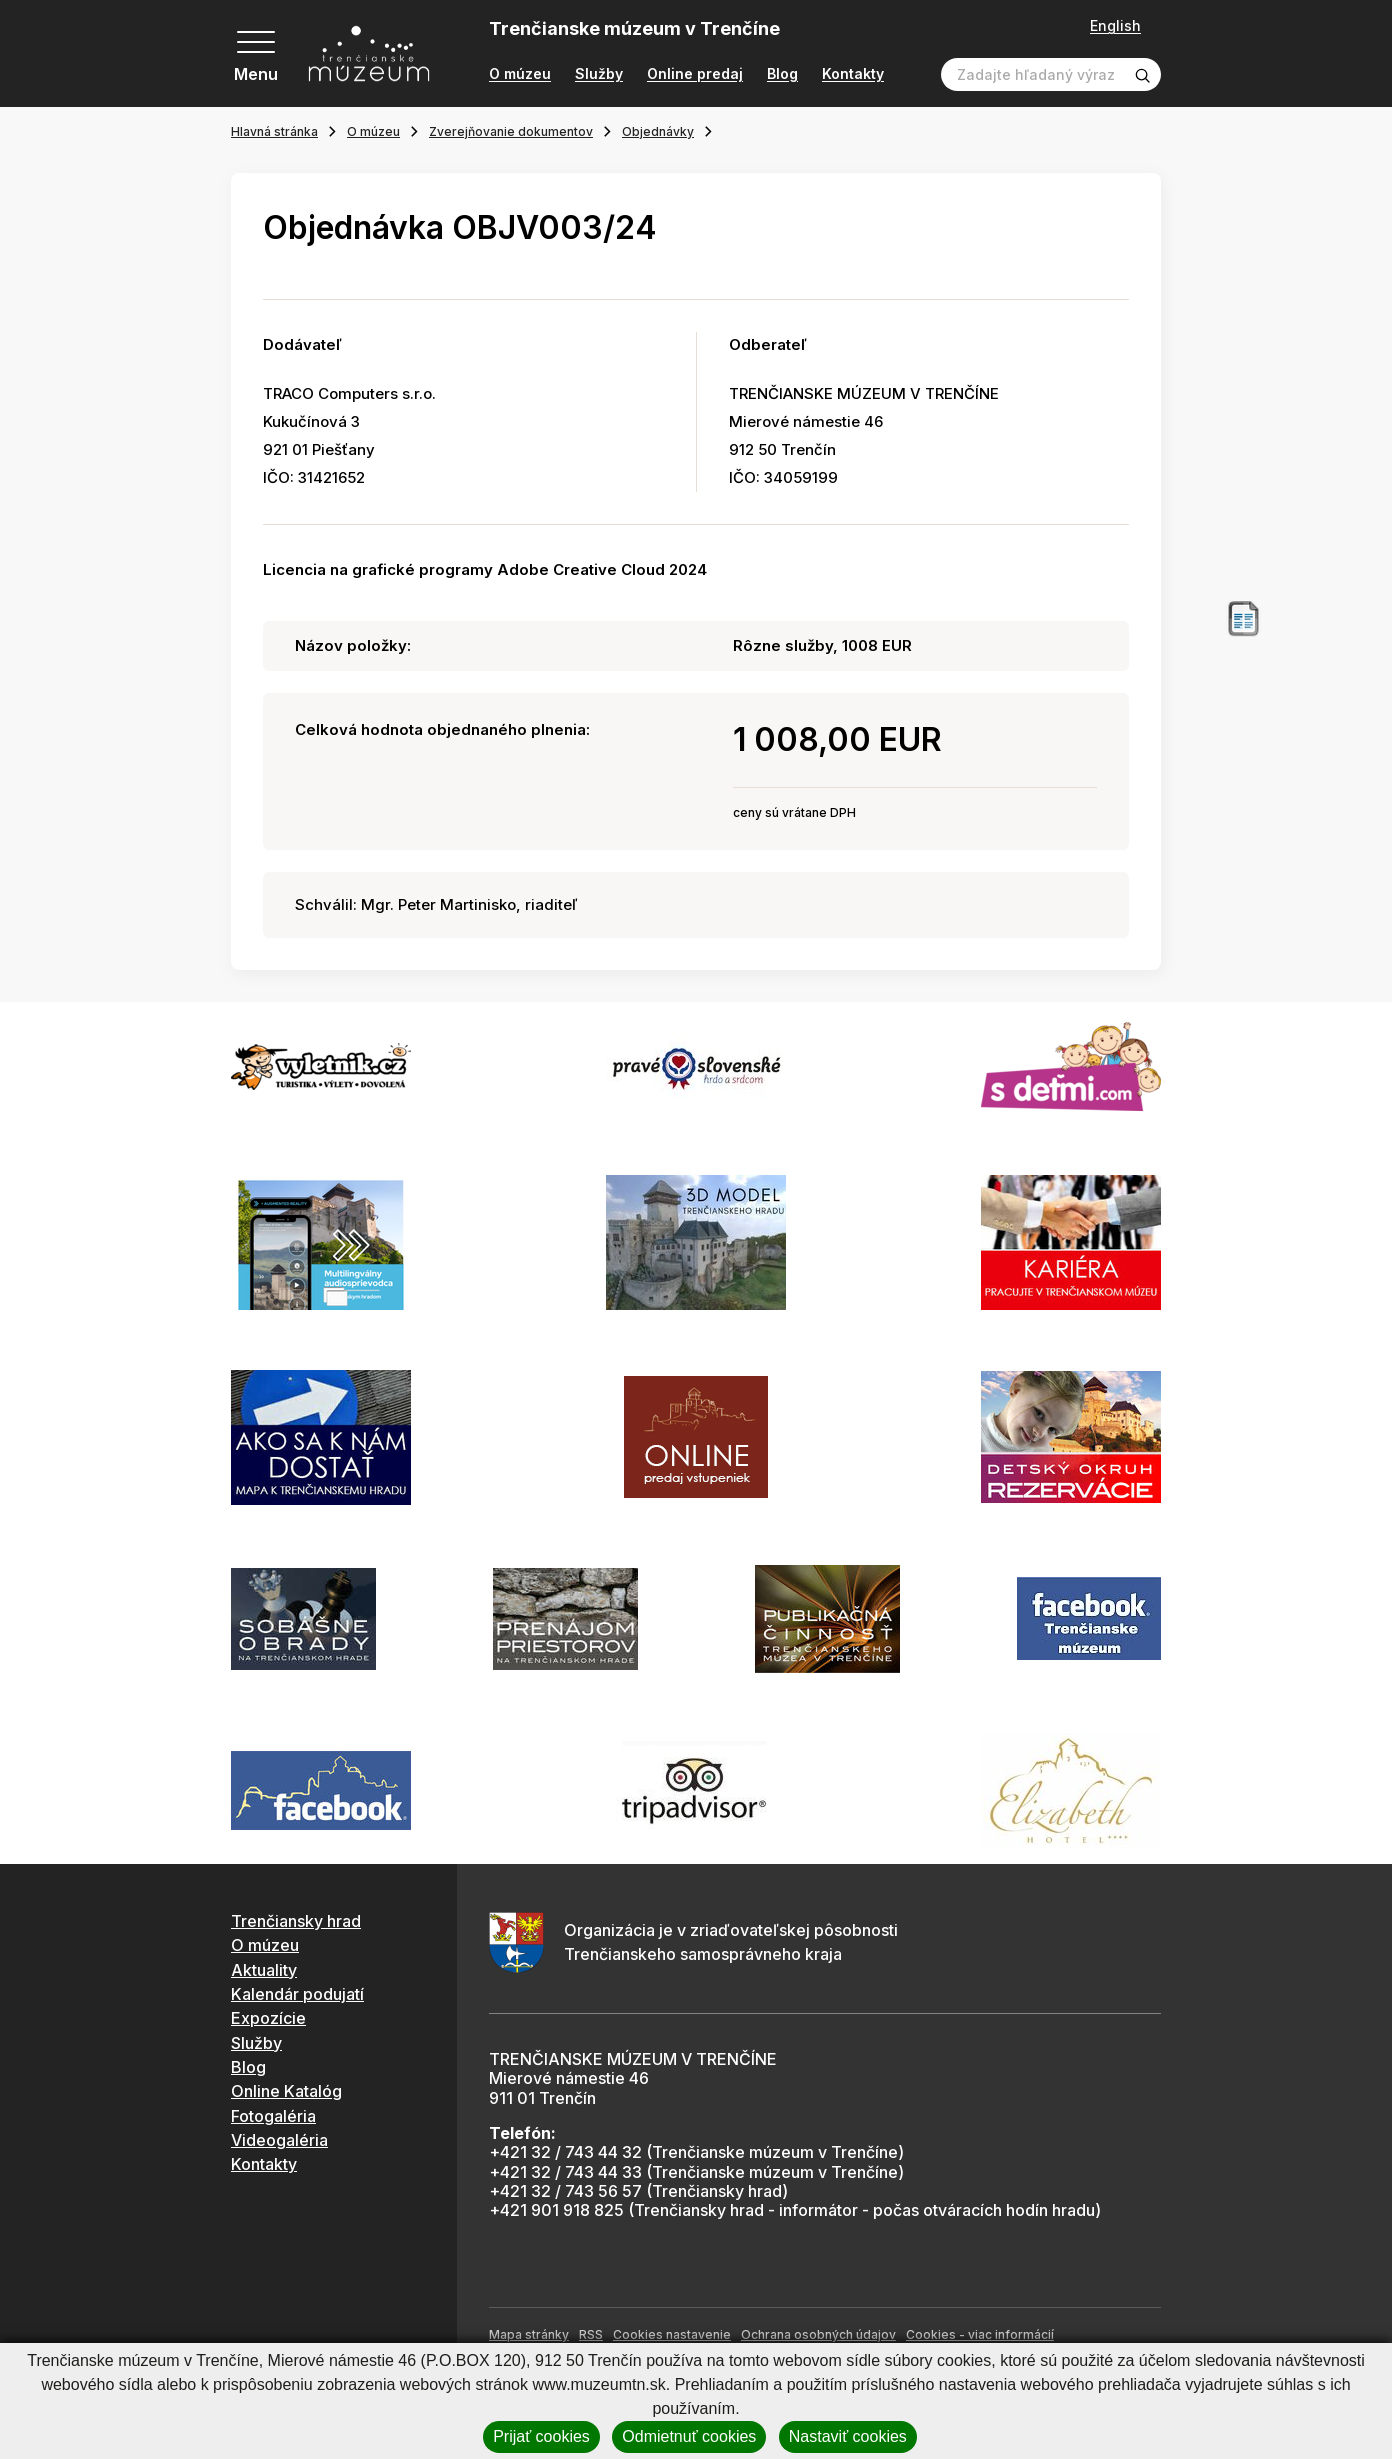 The height and width of the screenshot is (2459, 1392). Describe the element at coordinates (1243, 618) in the screenshot. I see `libreoffice master document file type` at that location.